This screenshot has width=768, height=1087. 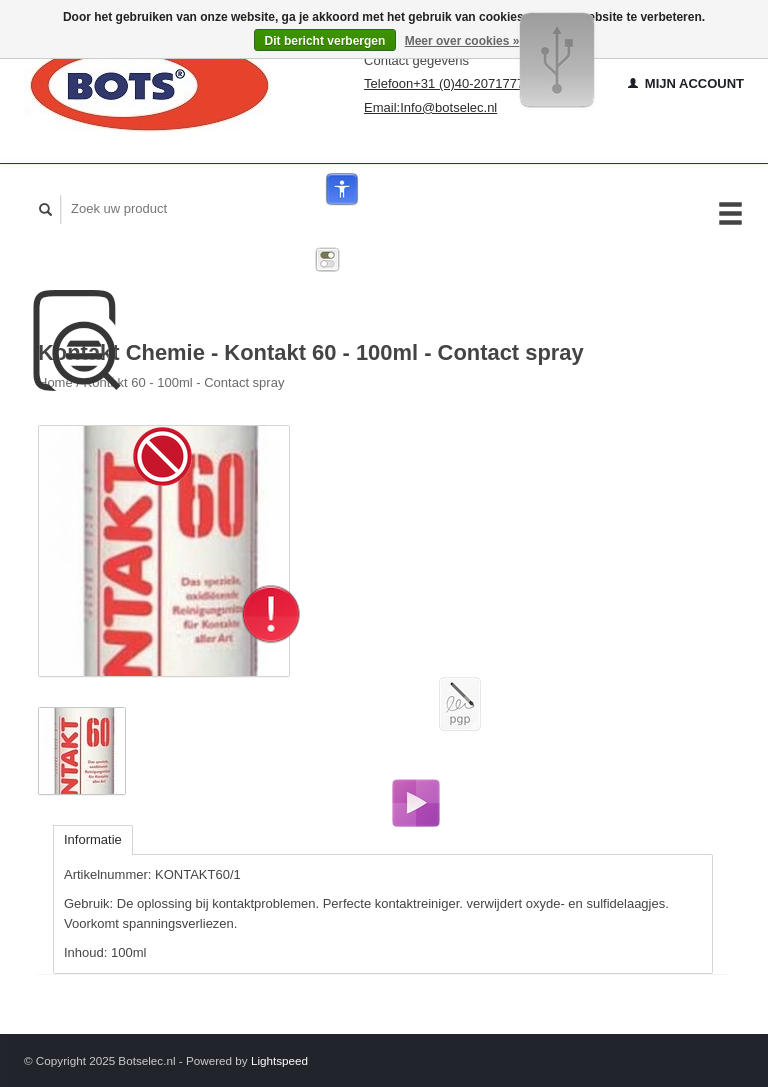 What do you see at coordinates (271, 614) in the screenshot?
I see `indicates a warning or alert requiring attention` at bounding box center [271, 614].